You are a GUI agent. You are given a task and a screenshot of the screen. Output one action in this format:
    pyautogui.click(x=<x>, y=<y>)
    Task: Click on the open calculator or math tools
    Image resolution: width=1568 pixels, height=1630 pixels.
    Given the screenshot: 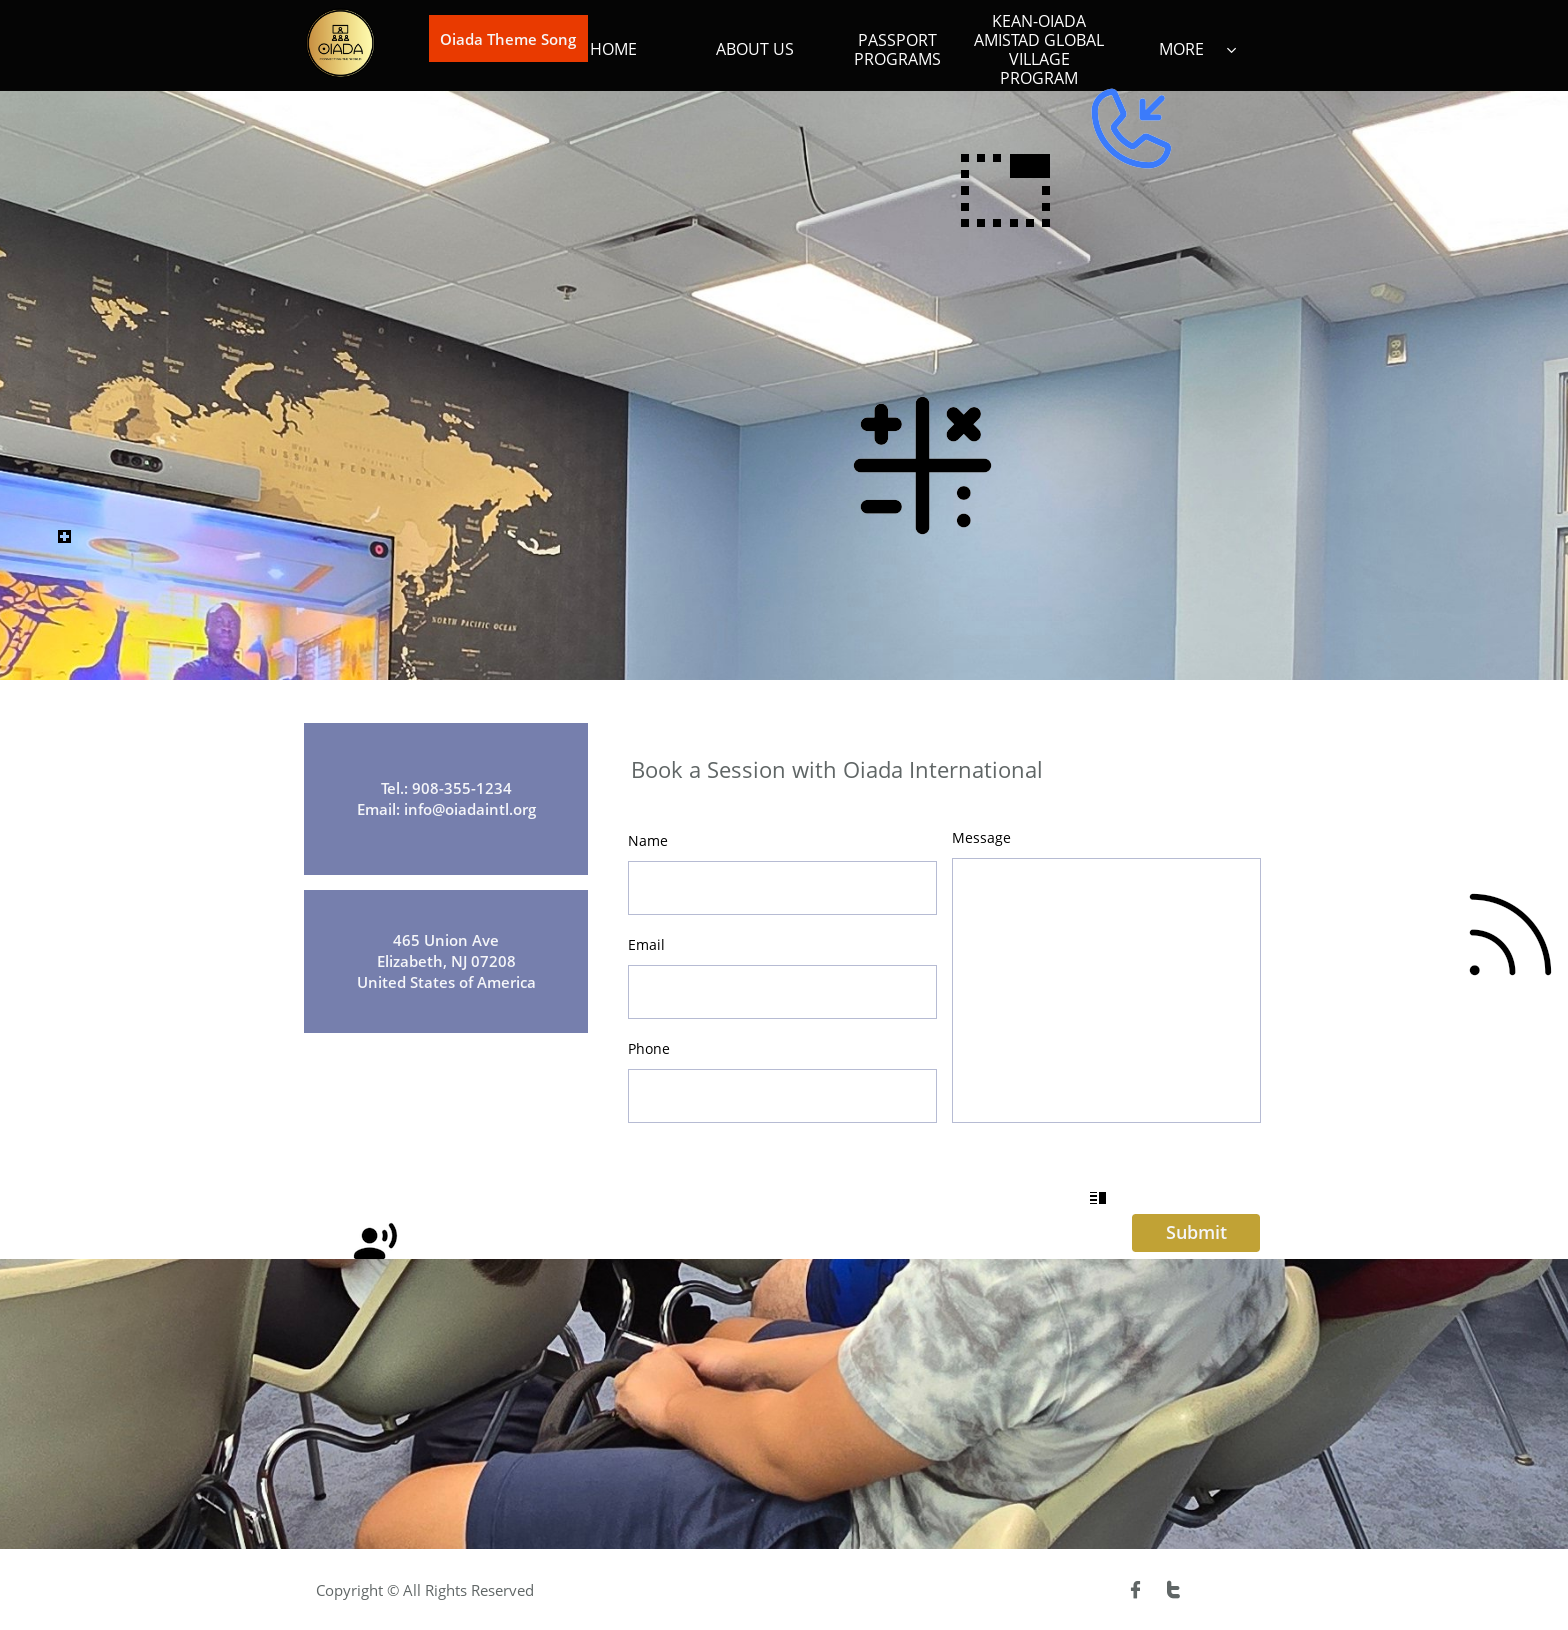 What is the action you would take?
    pyautogui.click(x=922, y=465)
    